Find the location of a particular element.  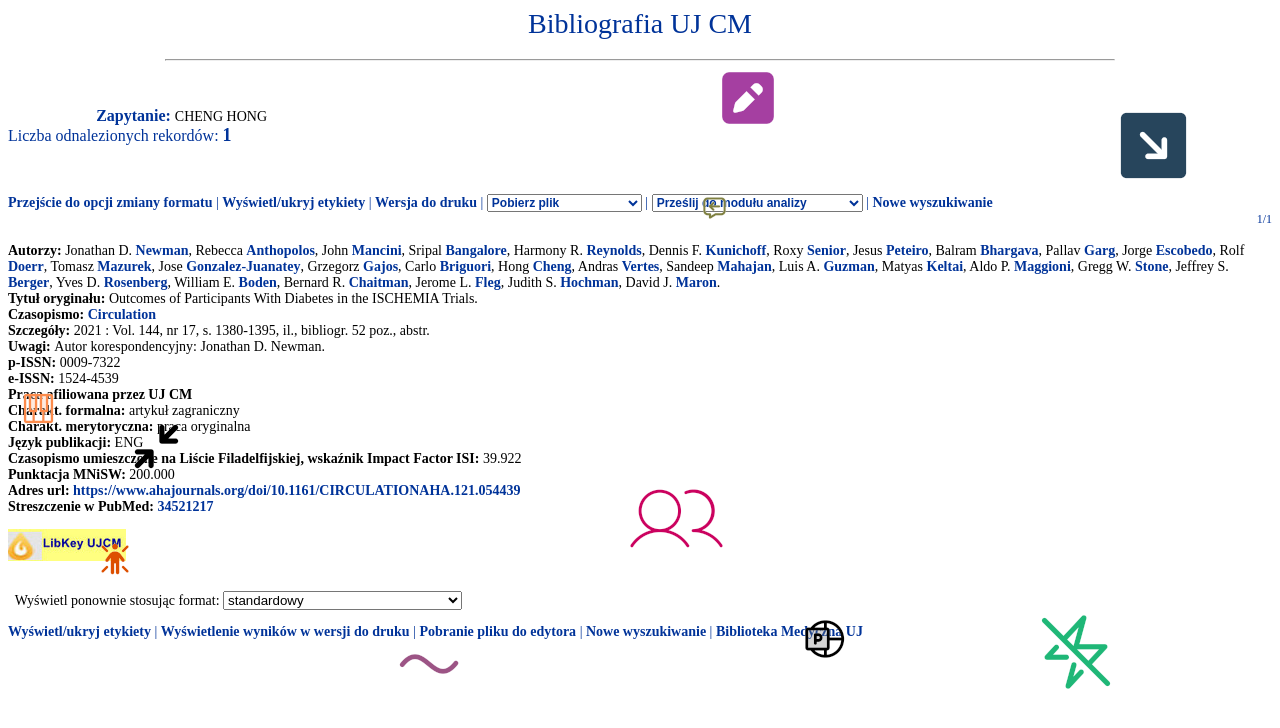

open Microsoft PowerPoint is located at coordinates (824, 639).